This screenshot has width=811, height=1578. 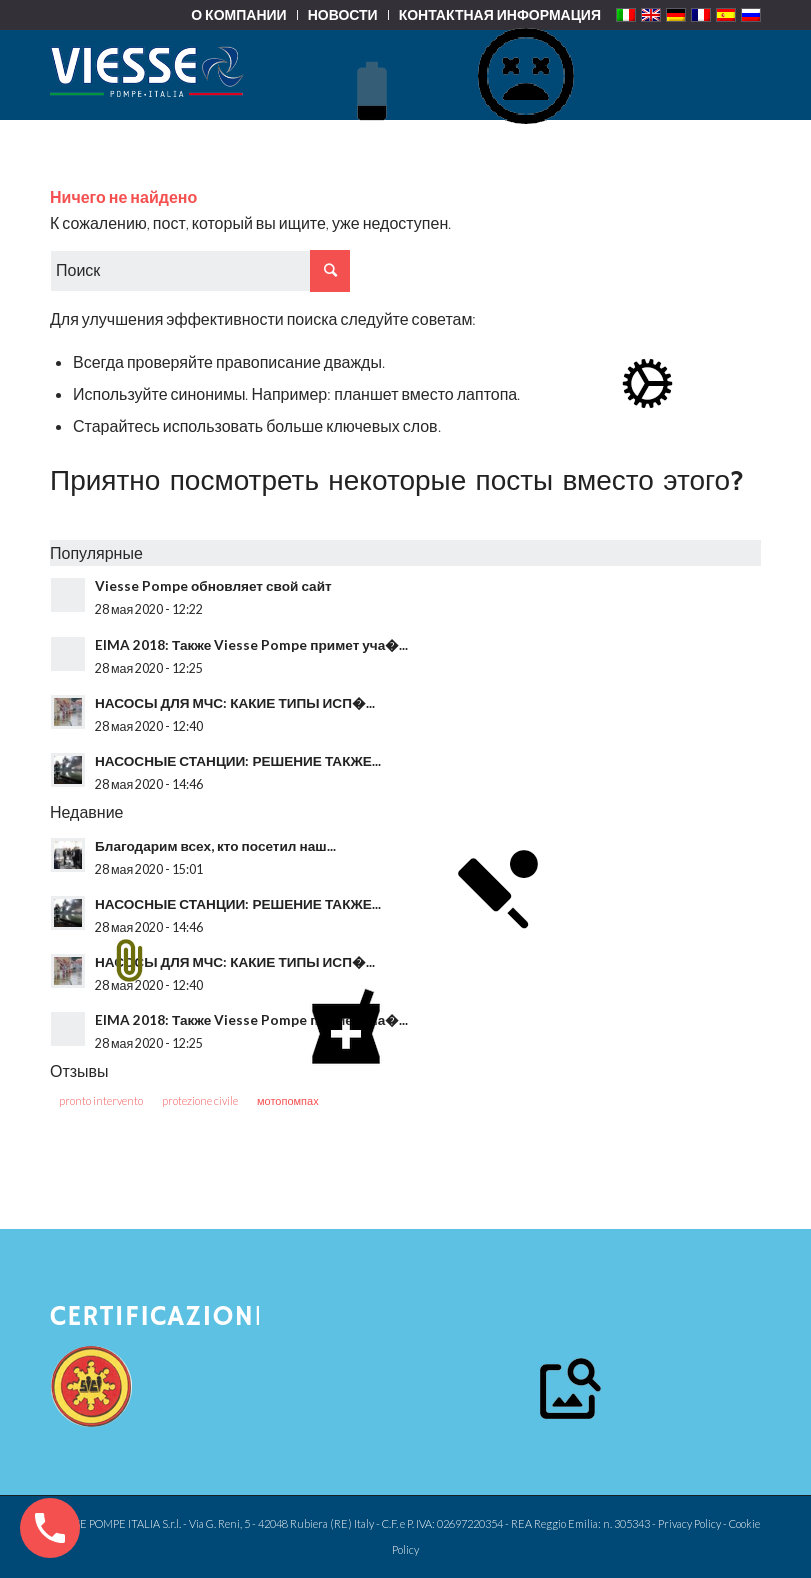 I want to click on find nearby pharmacies, so click(x=346, y=1030).